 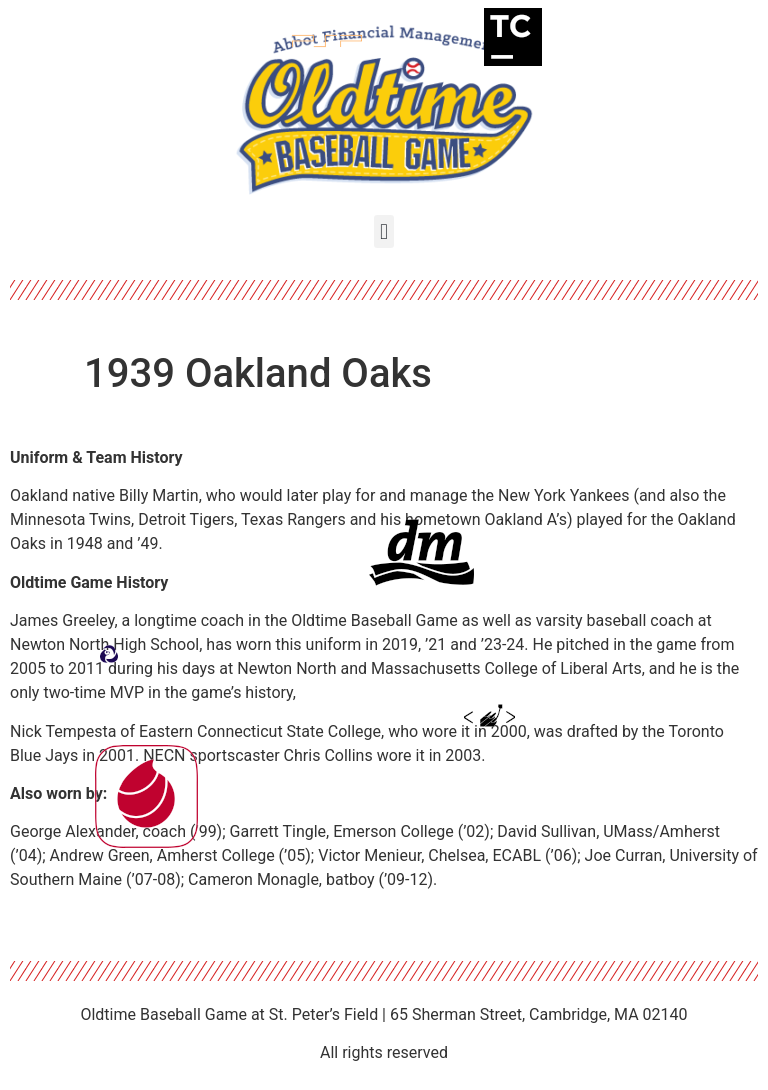 I want to click on FerretDB brand logo, so click(x=109, y=654).